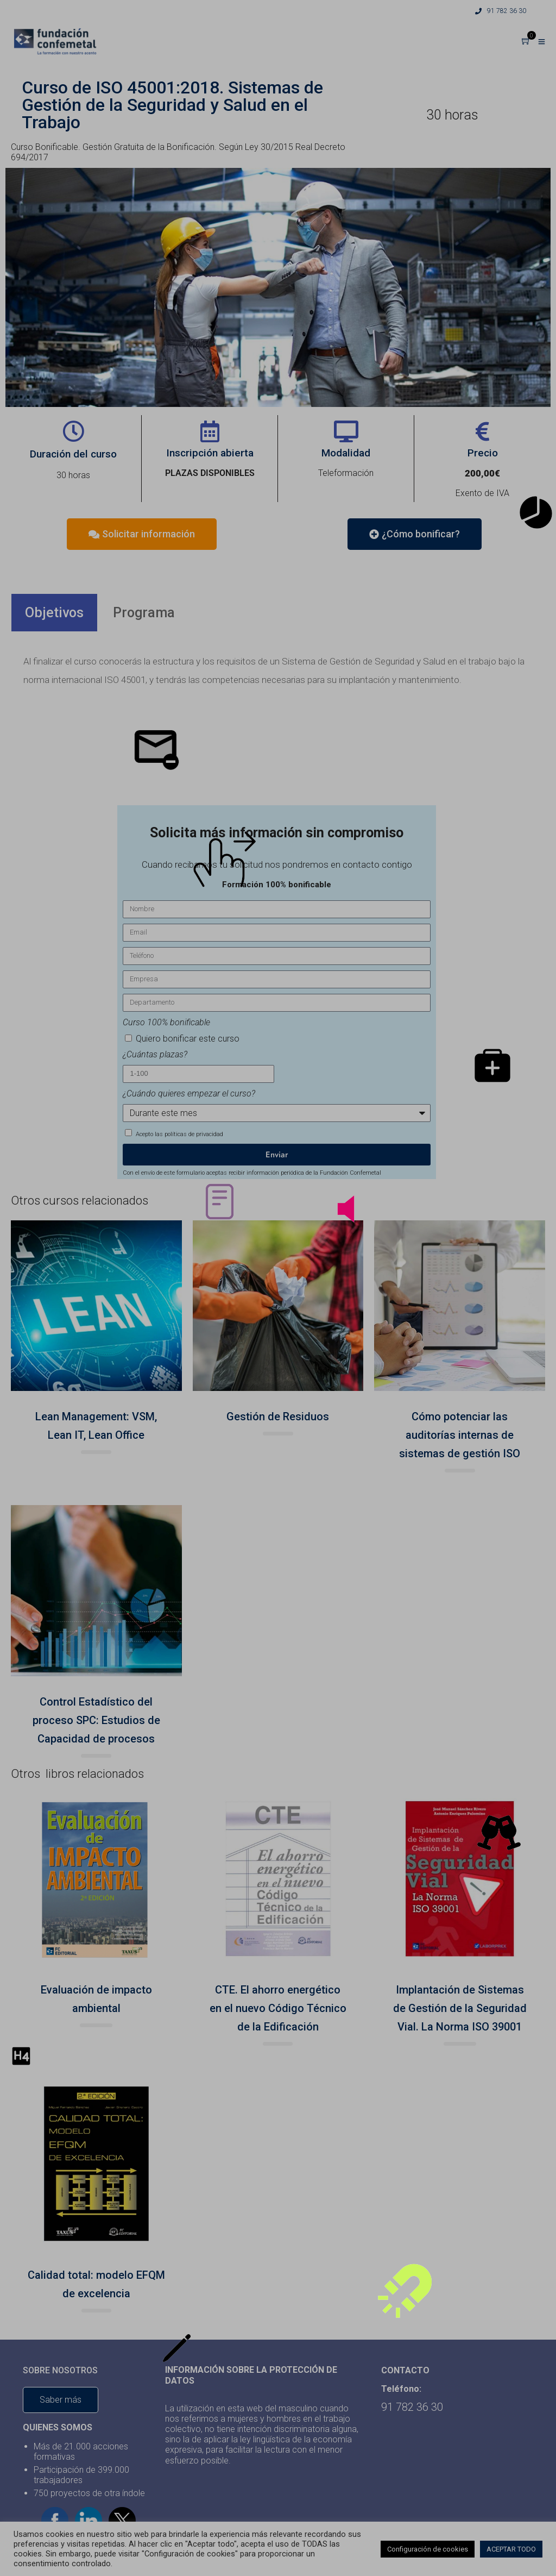 This screenshot has width=556, height=2576. Describe the element at coordinates (346, 1209) in the screenshot. I see `mute audio or sound` at that location.